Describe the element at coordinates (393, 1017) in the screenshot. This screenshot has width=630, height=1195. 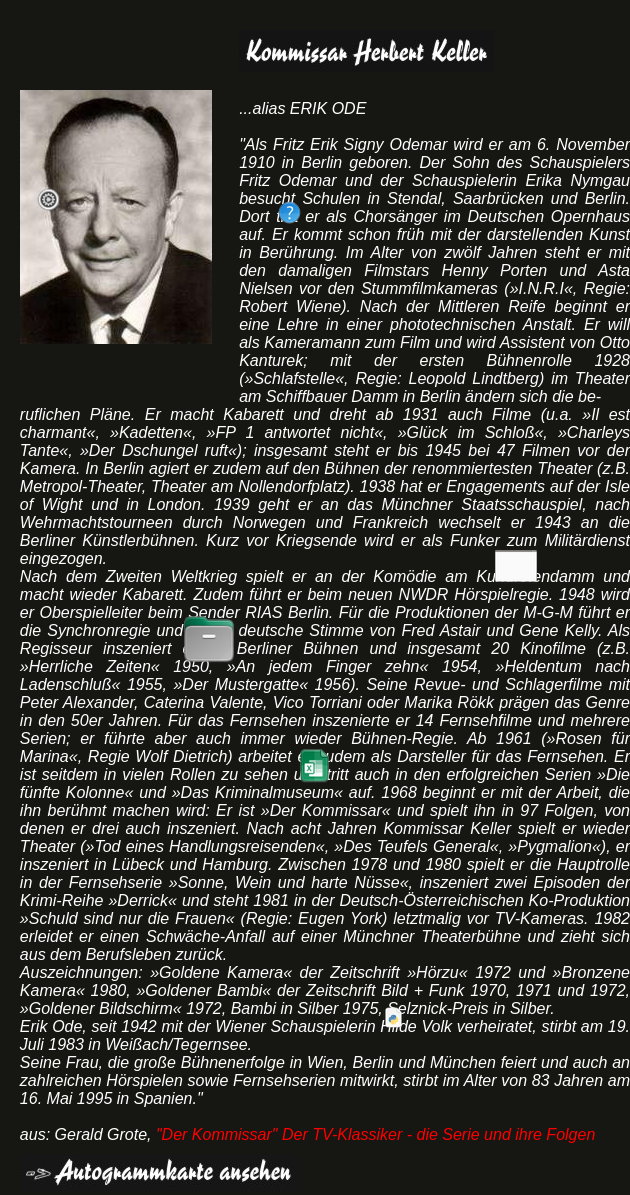
I see `a python 3 script or source file` at that location.